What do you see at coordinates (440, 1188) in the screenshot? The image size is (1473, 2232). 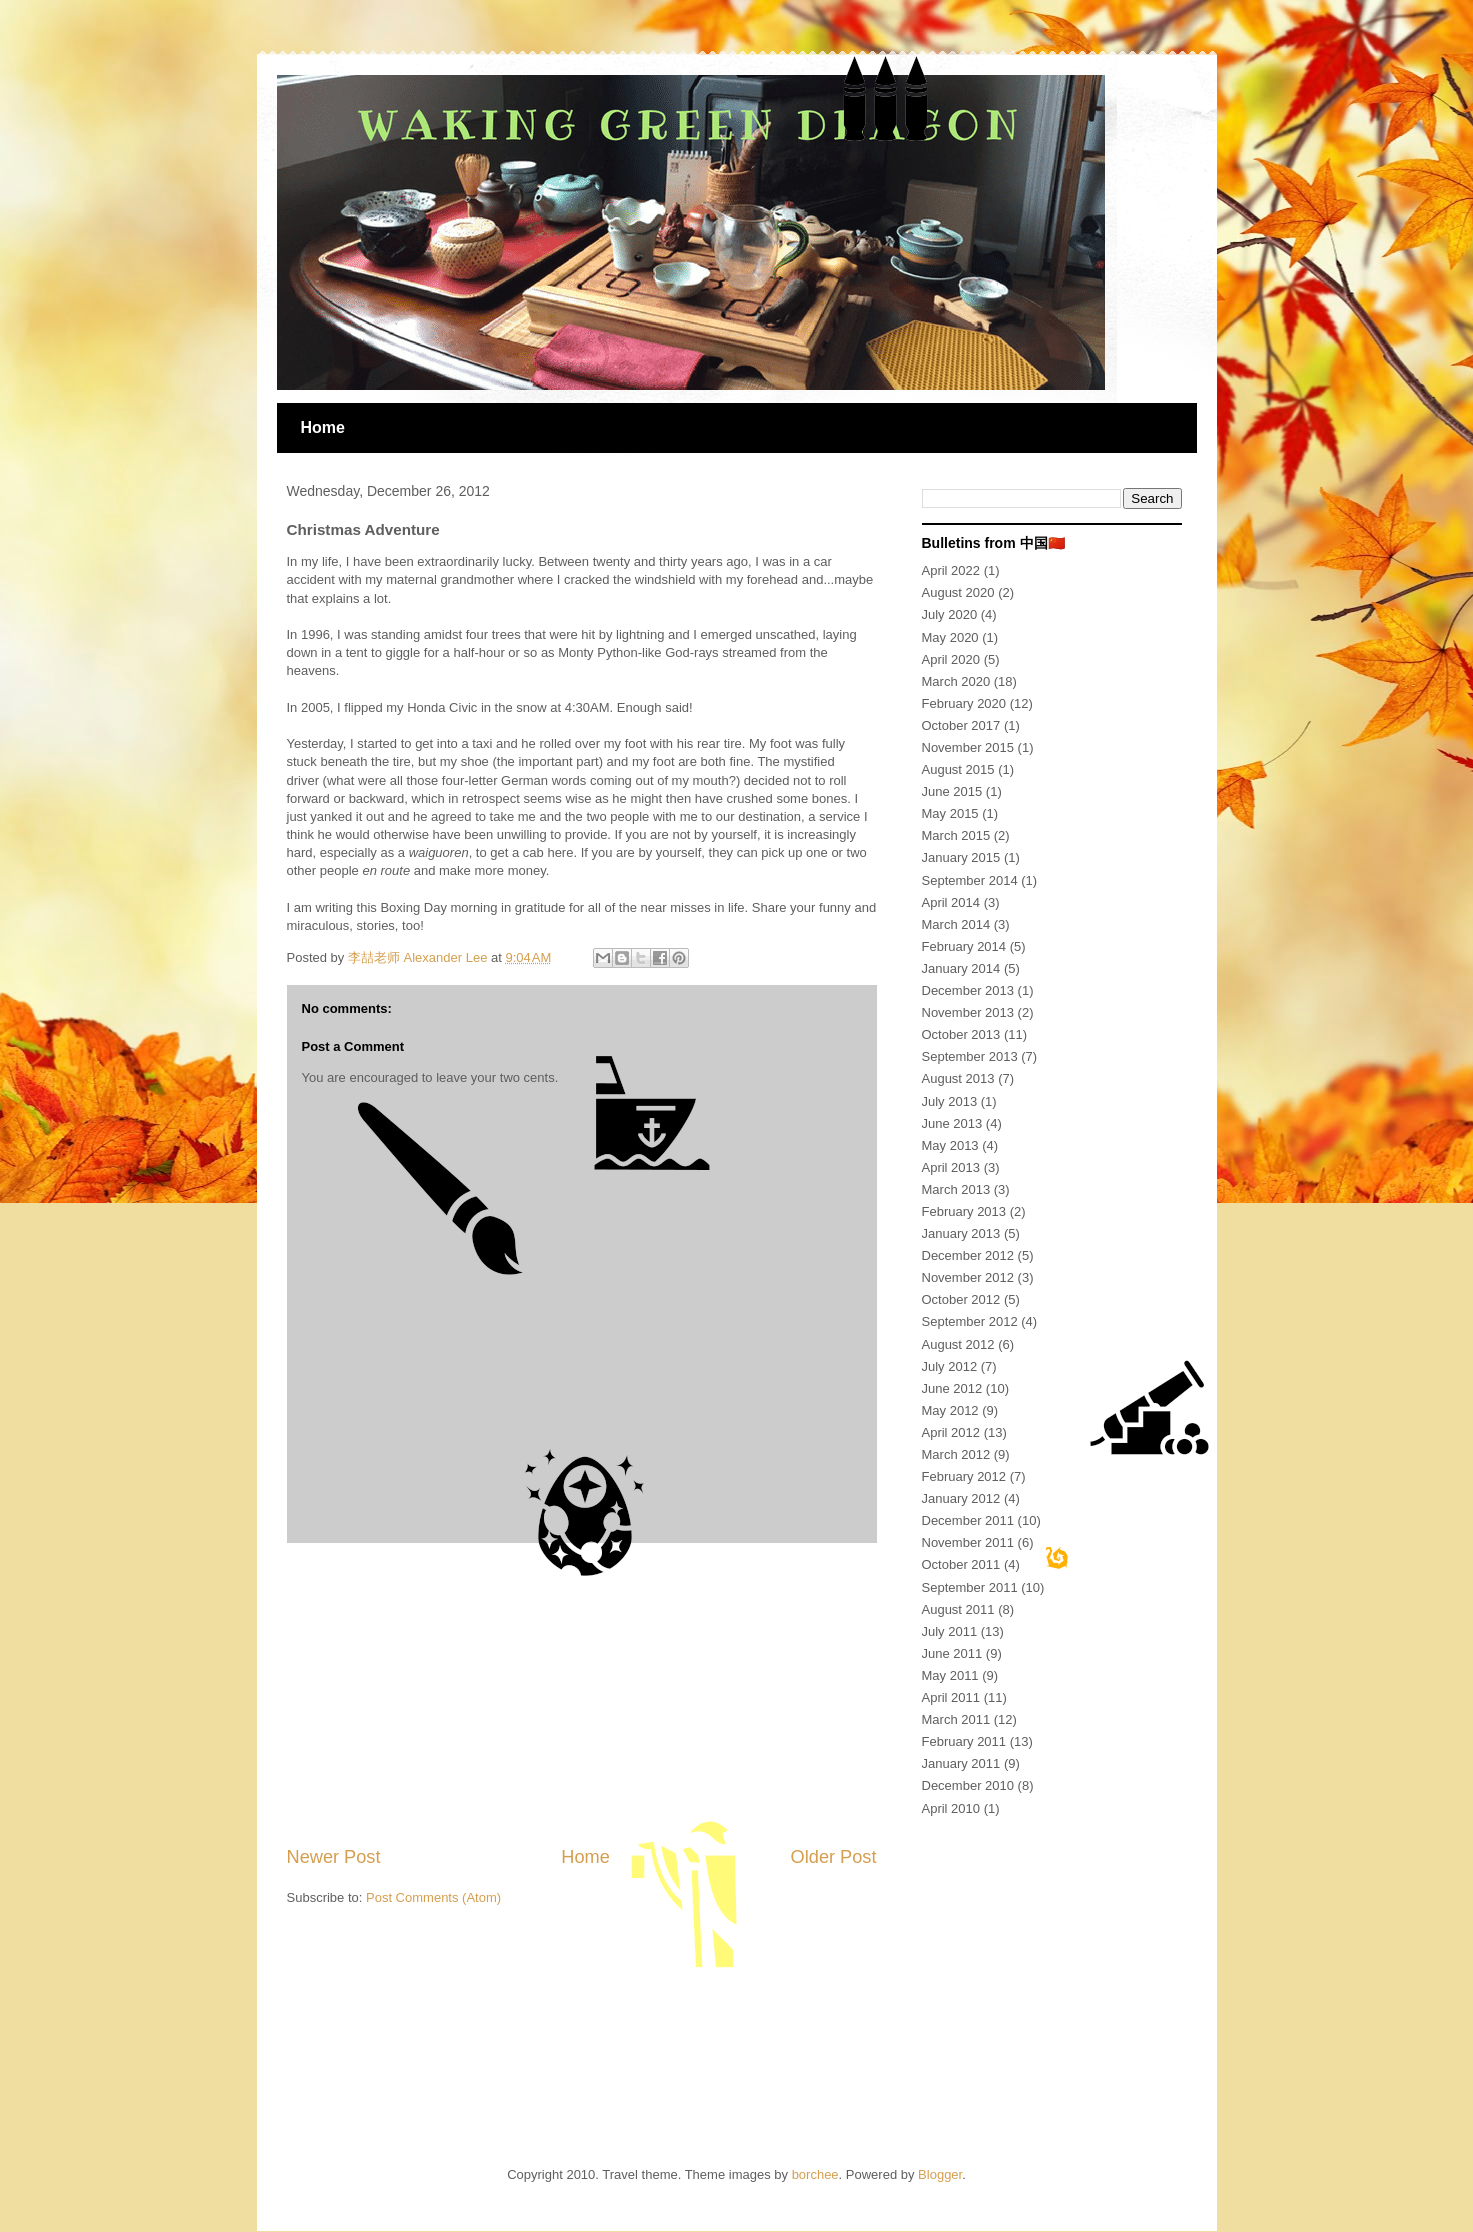 I see `access drawing or painting tools` at bounding box center [440, 1188].